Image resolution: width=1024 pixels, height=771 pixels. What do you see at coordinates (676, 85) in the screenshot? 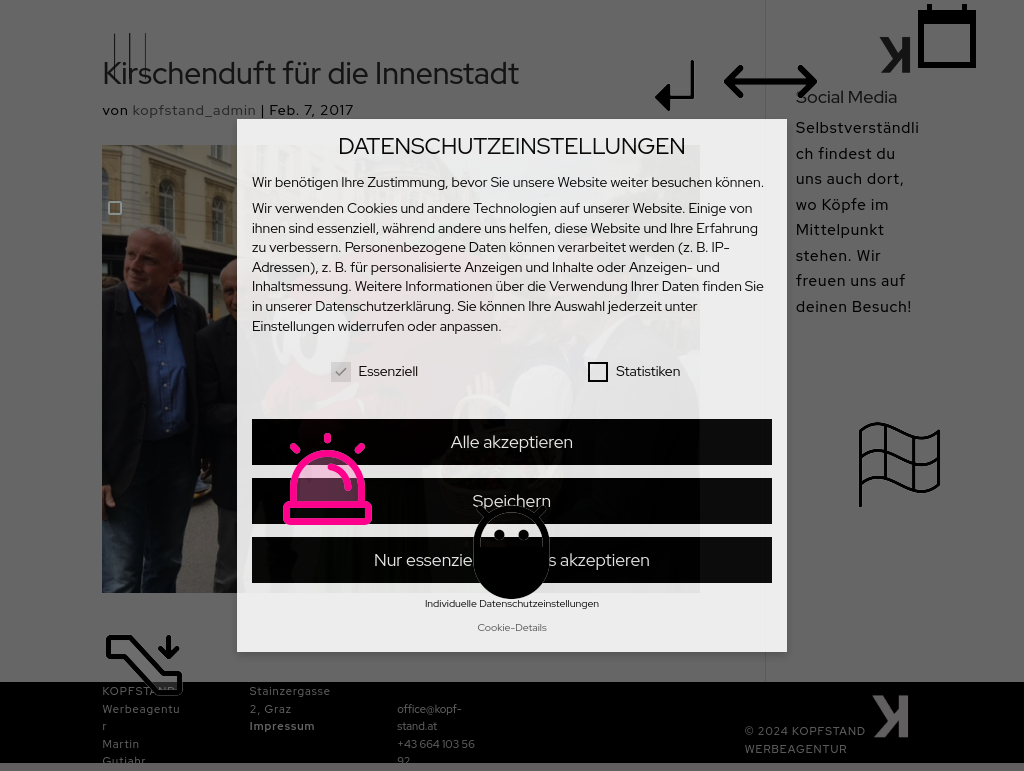
I see `return to previous line or section` at bounding box center [676, 85].